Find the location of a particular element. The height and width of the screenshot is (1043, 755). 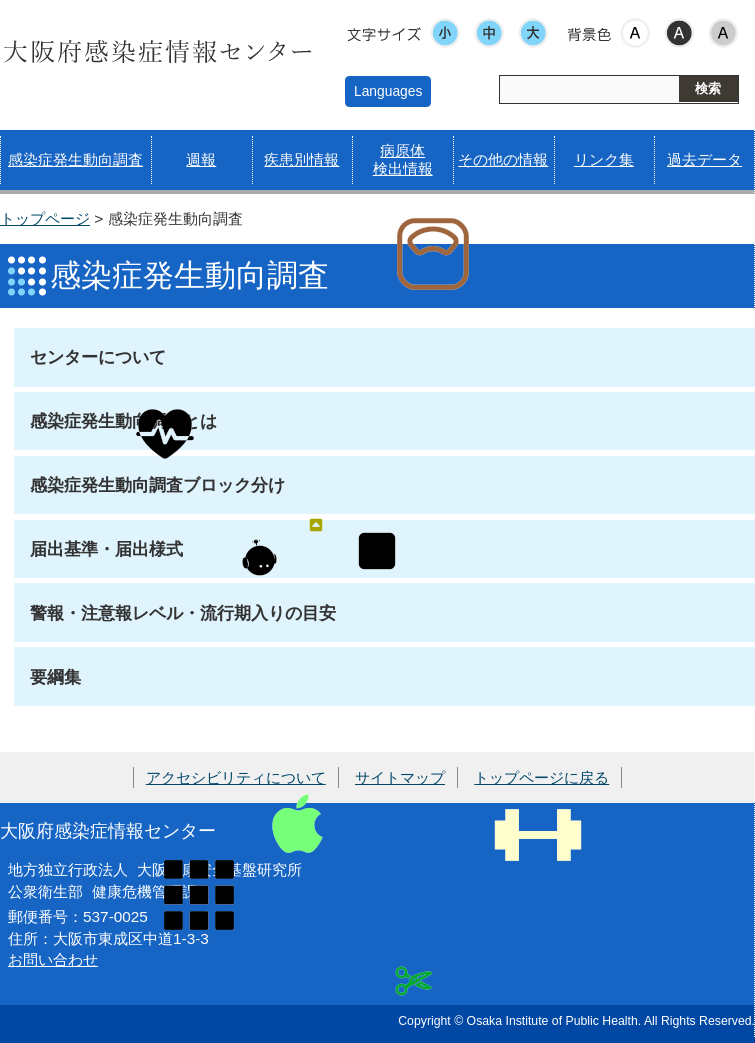

sign in with Apple is located at coordinates (297, 823).